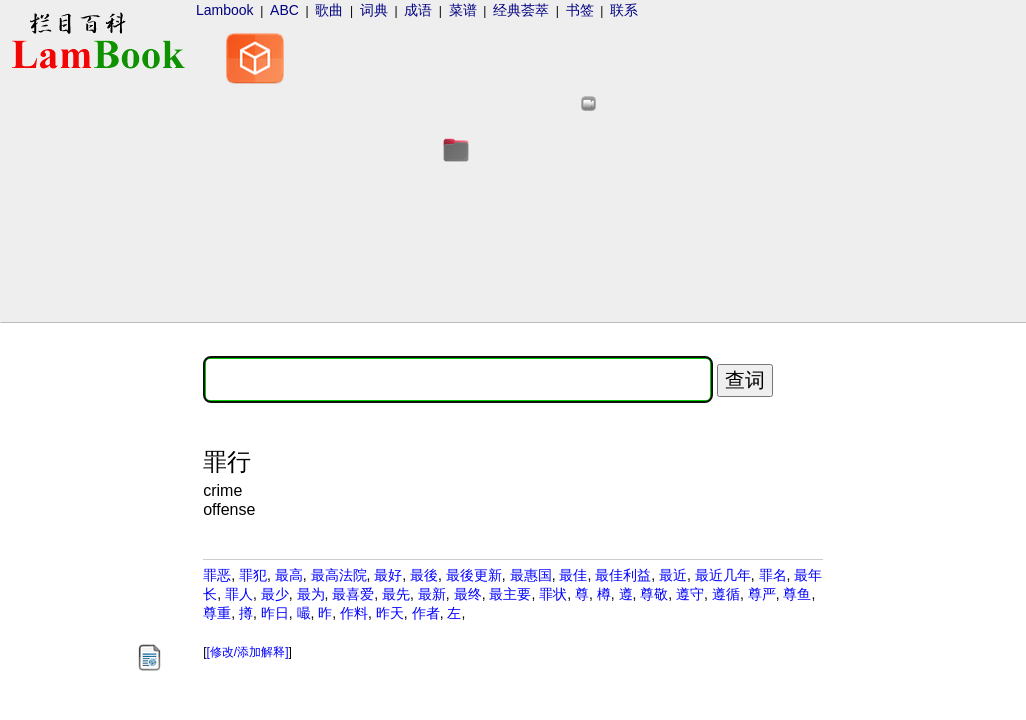 The height and width of the screenshot is (720, 1026). What do you see at coordinates (149, 657) in the screenshot?
I see `open an opendocument web page file` at bounding box center [149, 657].